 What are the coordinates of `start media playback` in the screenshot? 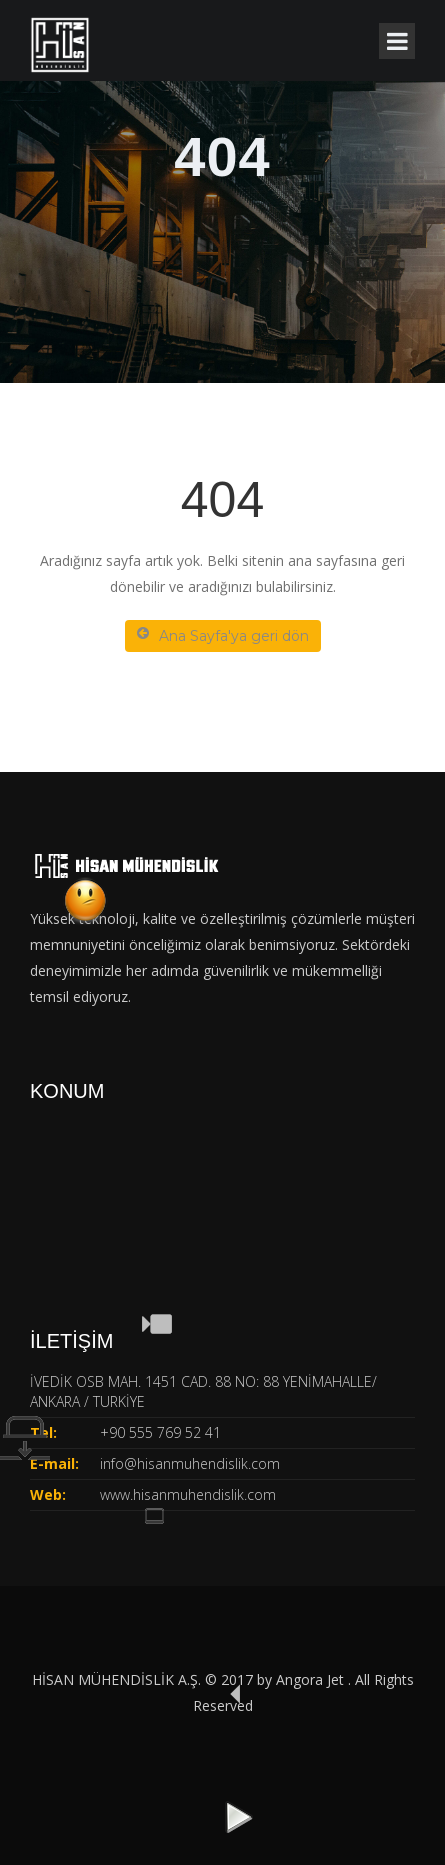 It's located at (238, 1817).